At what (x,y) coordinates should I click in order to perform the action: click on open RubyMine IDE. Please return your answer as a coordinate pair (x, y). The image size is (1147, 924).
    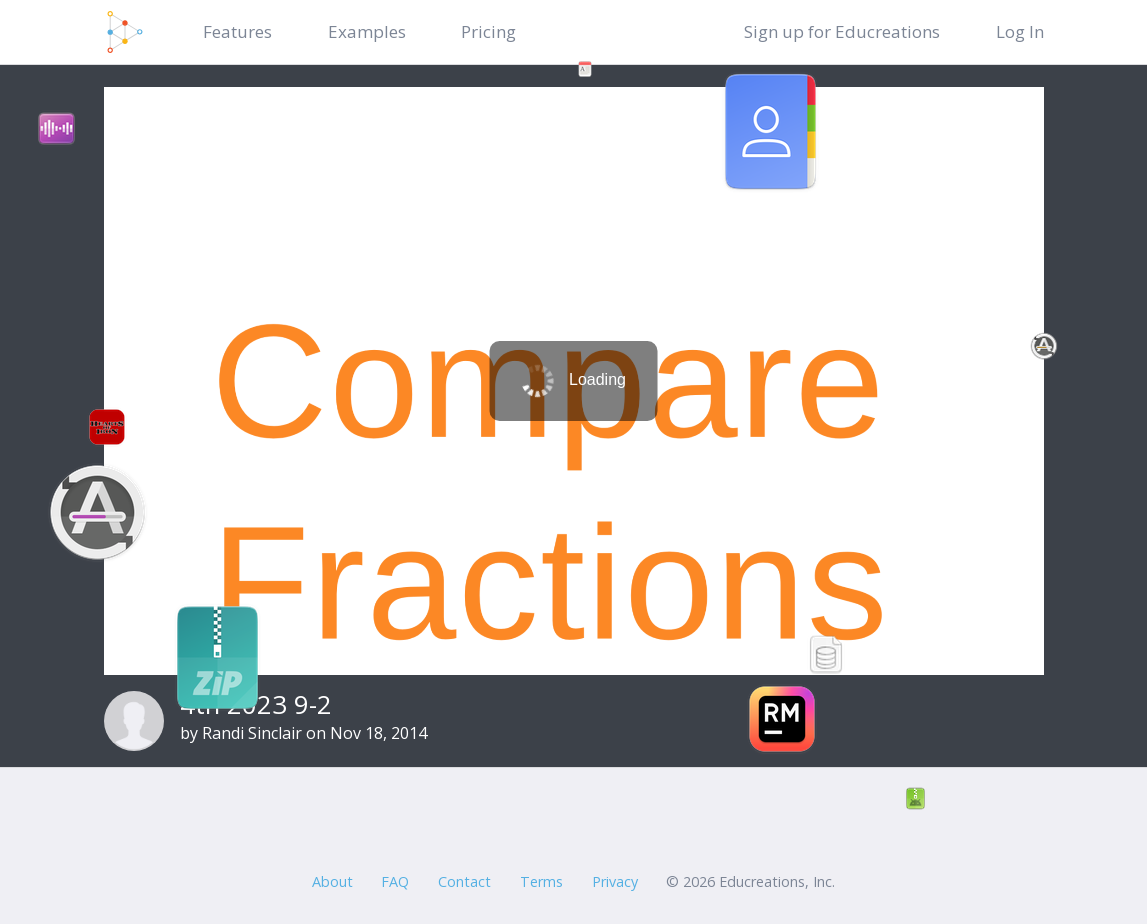
    Looking at the image, I should click on (782, 719).